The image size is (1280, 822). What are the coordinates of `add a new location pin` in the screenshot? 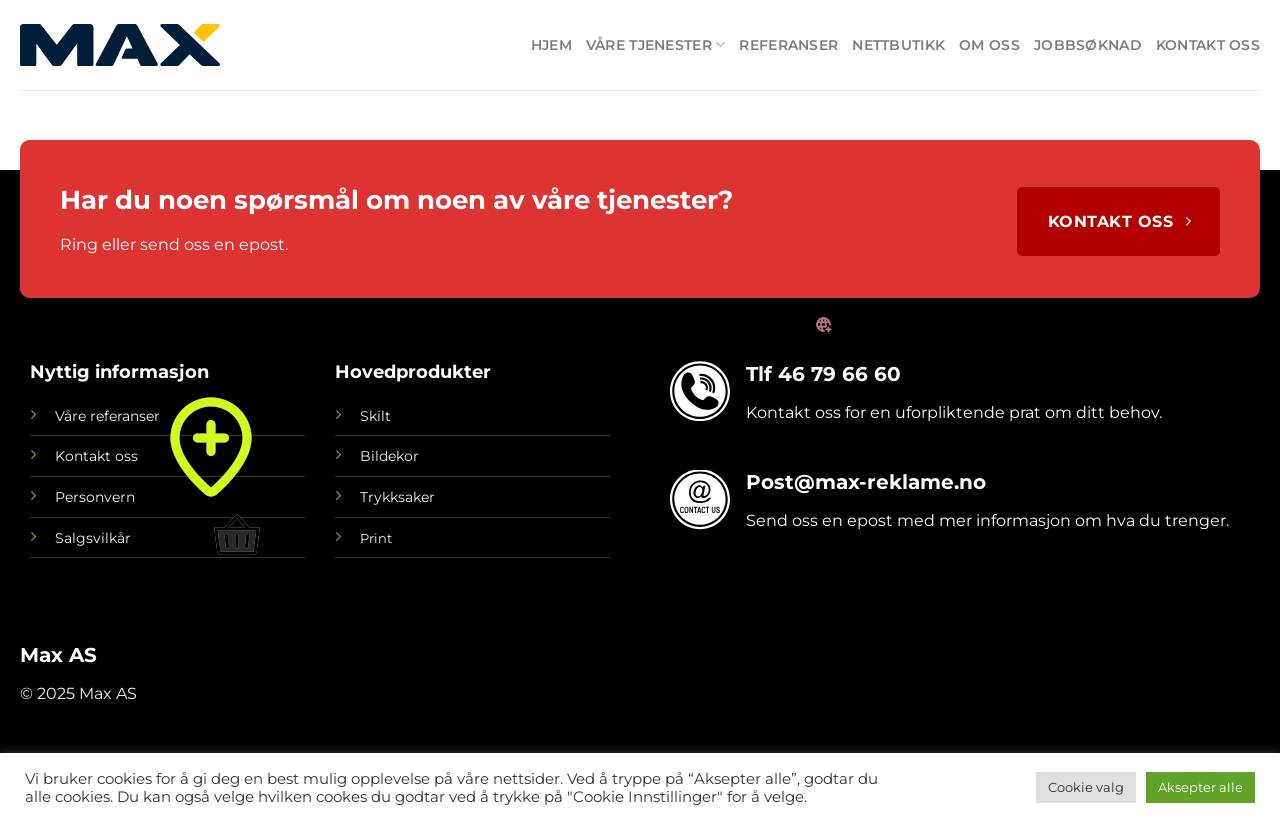 It's located at (211, 447).